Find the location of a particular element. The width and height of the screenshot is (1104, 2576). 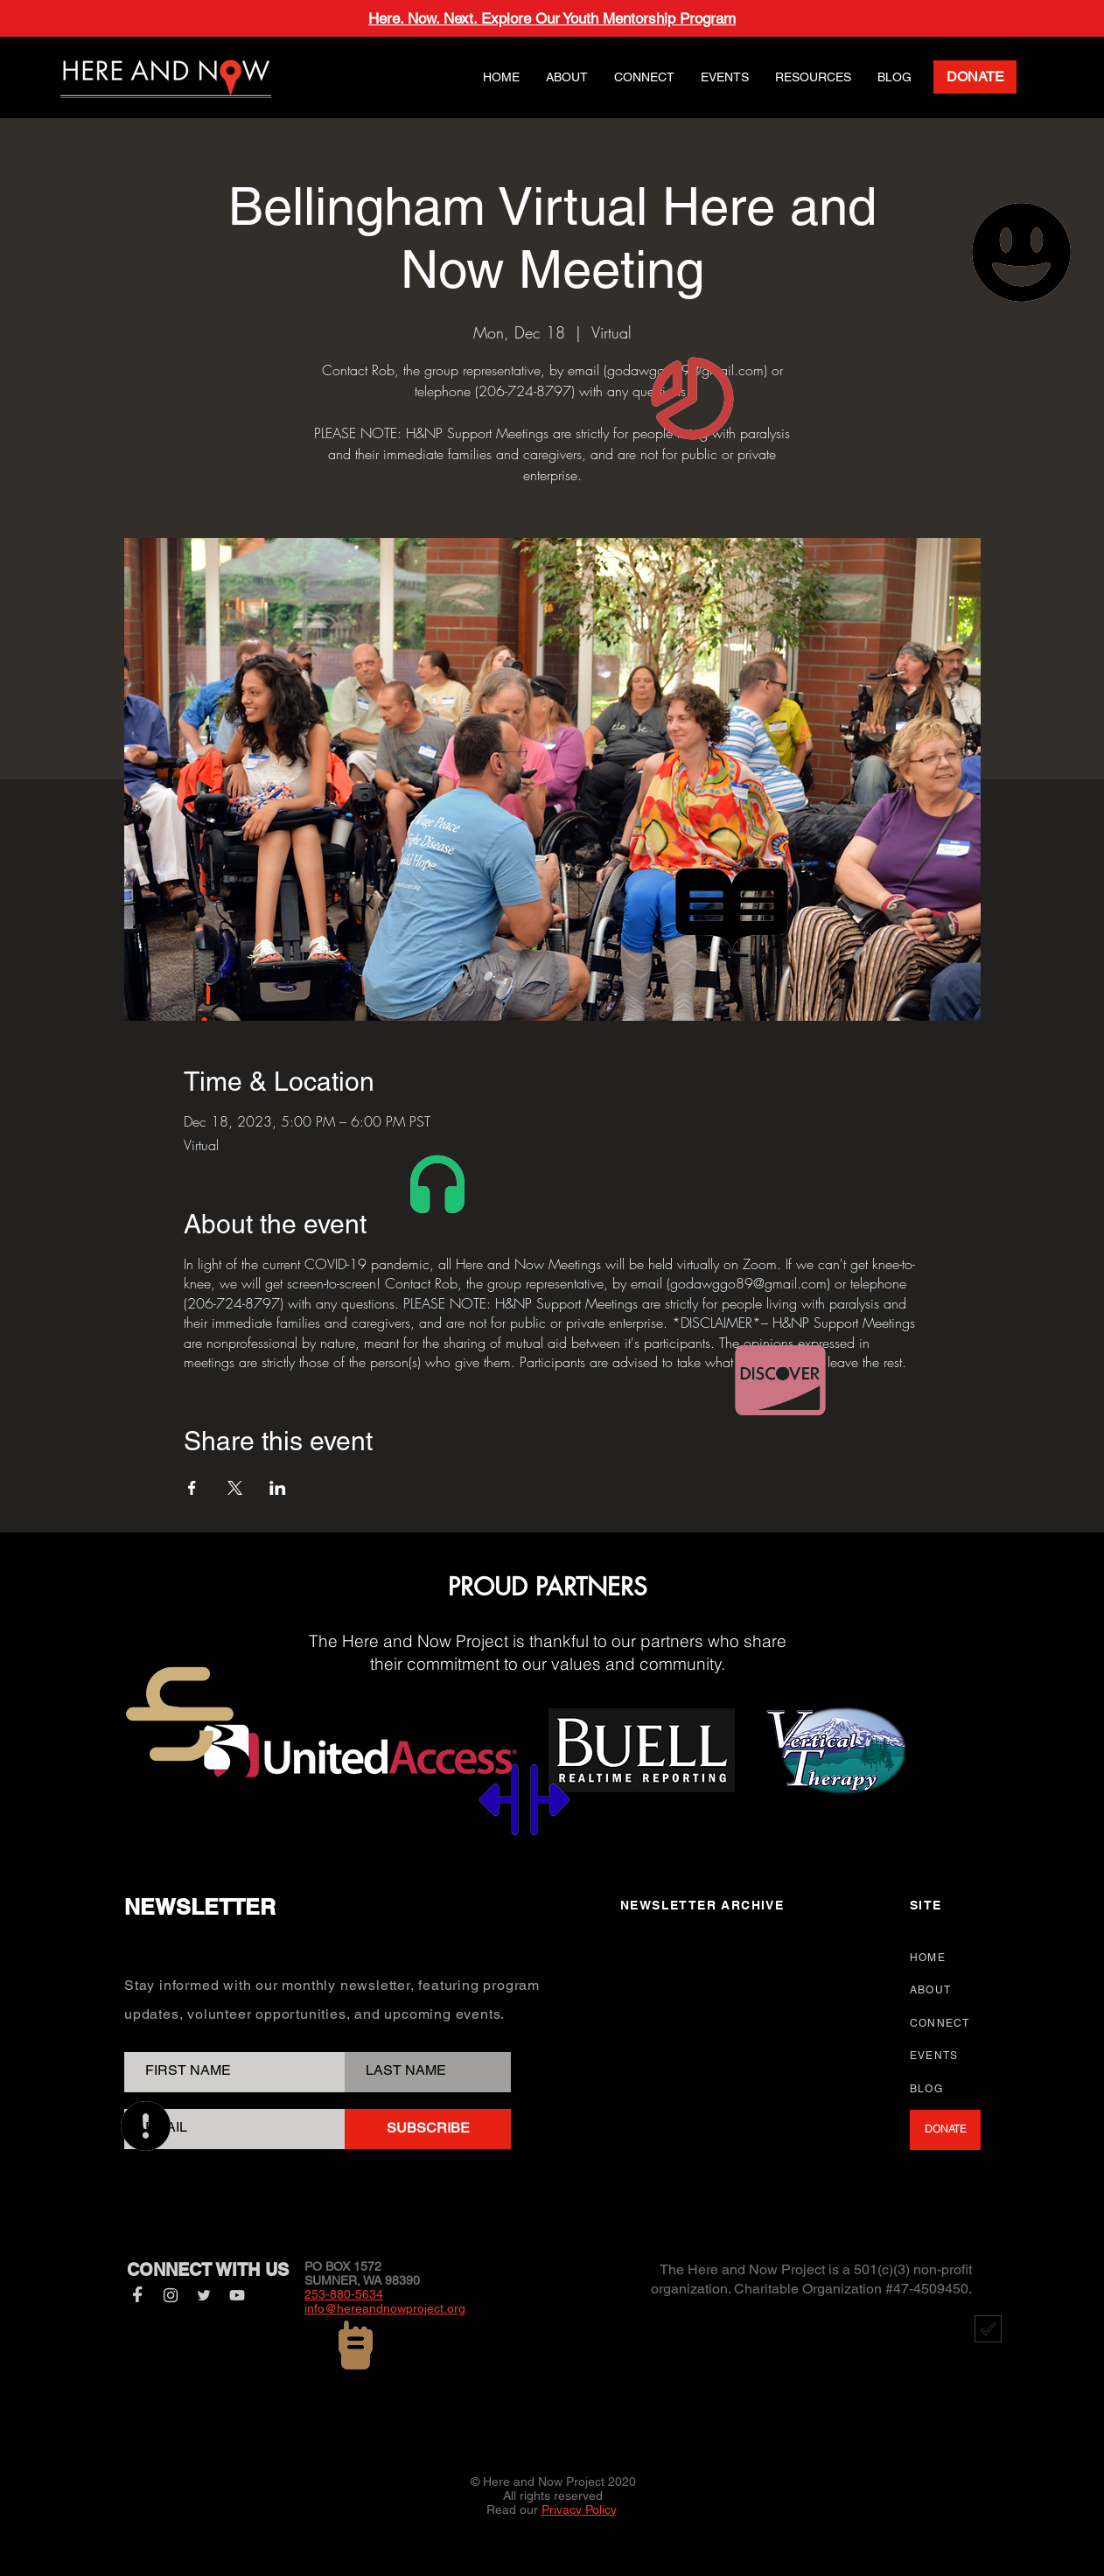

add an emoji or reaction to a message is located at coordinates (1021, 252).